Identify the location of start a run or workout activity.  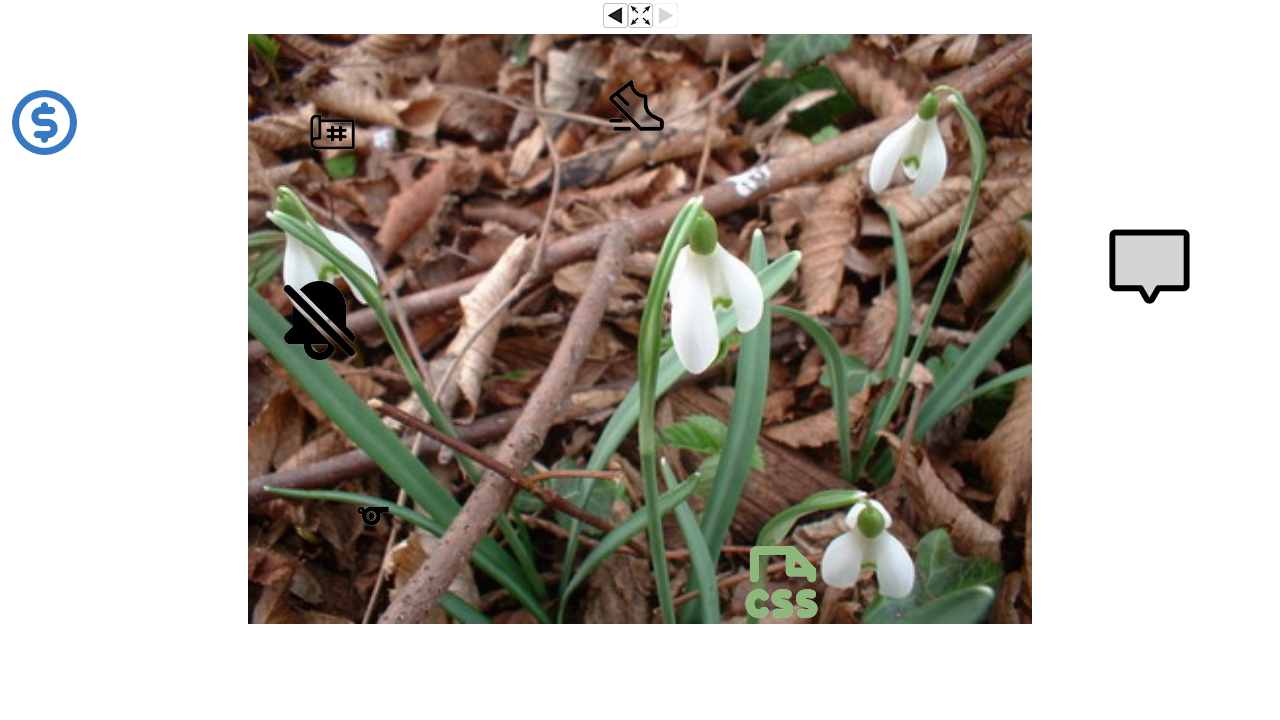
(635, 108).